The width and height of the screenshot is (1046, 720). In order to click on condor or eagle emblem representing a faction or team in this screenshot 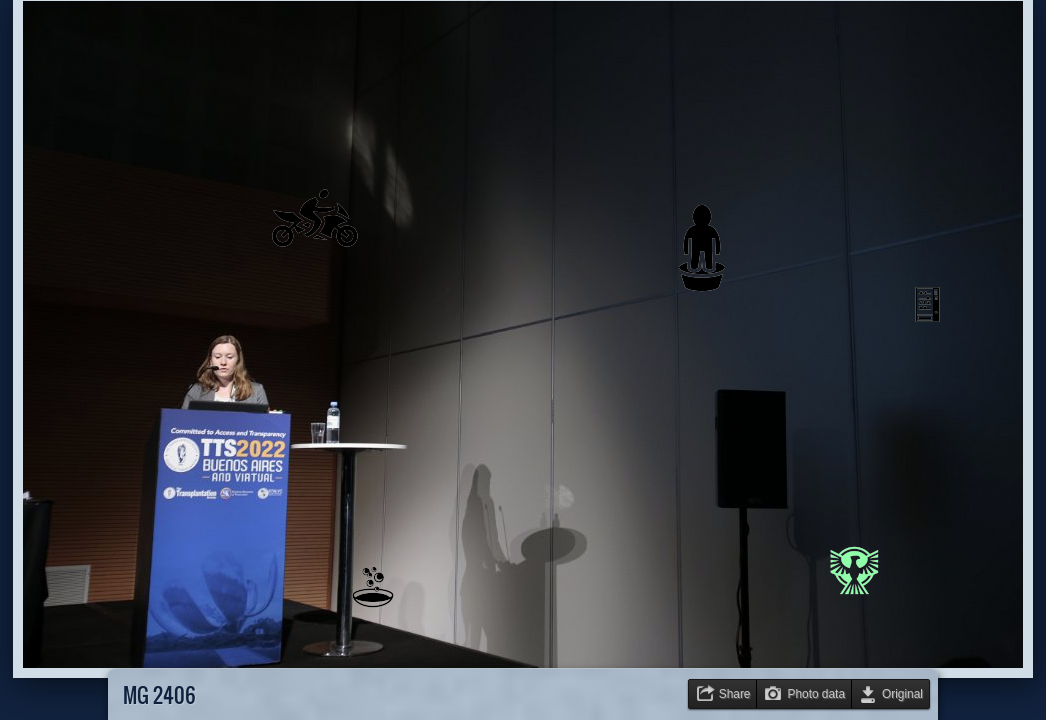, I will do `click(854, 570)`.